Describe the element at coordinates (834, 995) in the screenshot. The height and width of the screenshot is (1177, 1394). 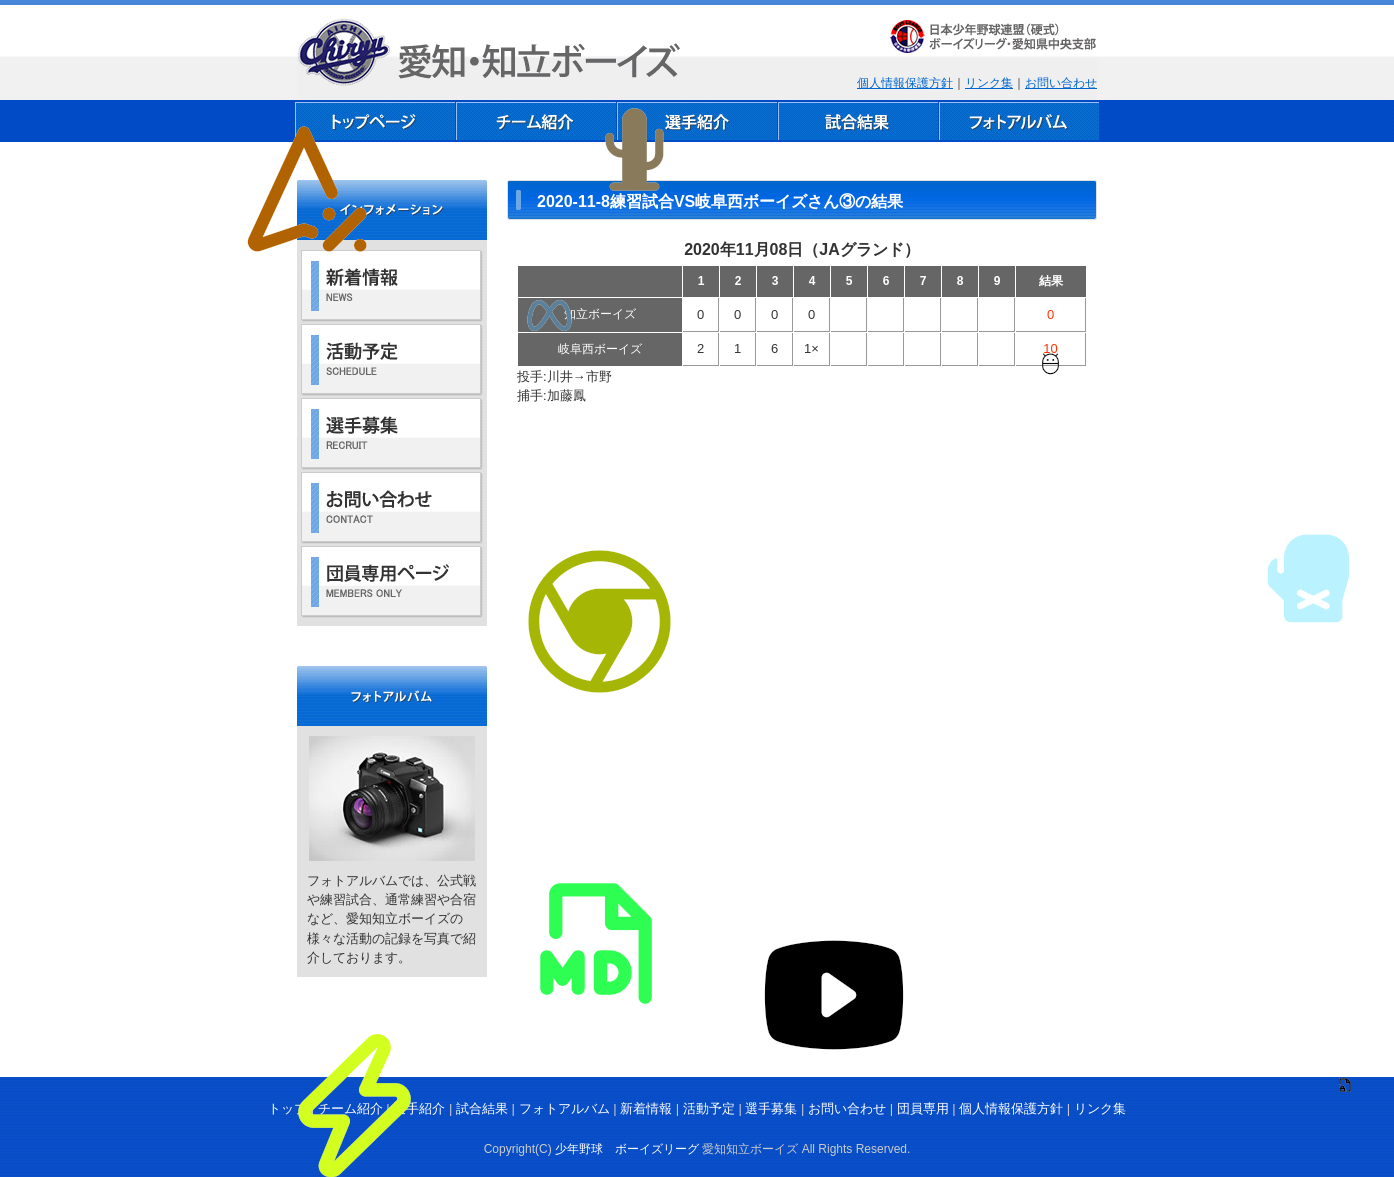
I see `open YouTube app` at that location.